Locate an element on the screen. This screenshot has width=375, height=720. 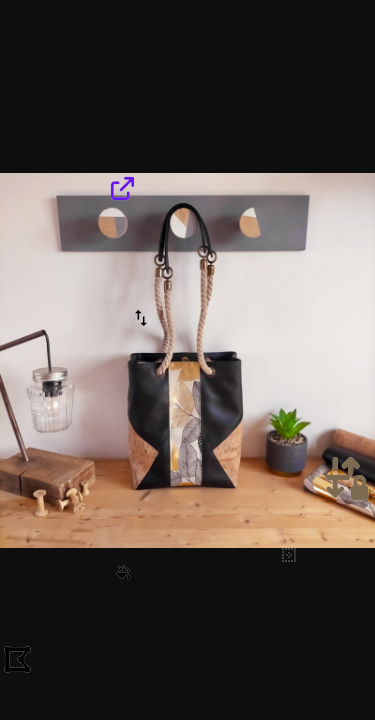
open link in a new tab or window is located at coordinates (122, 188).